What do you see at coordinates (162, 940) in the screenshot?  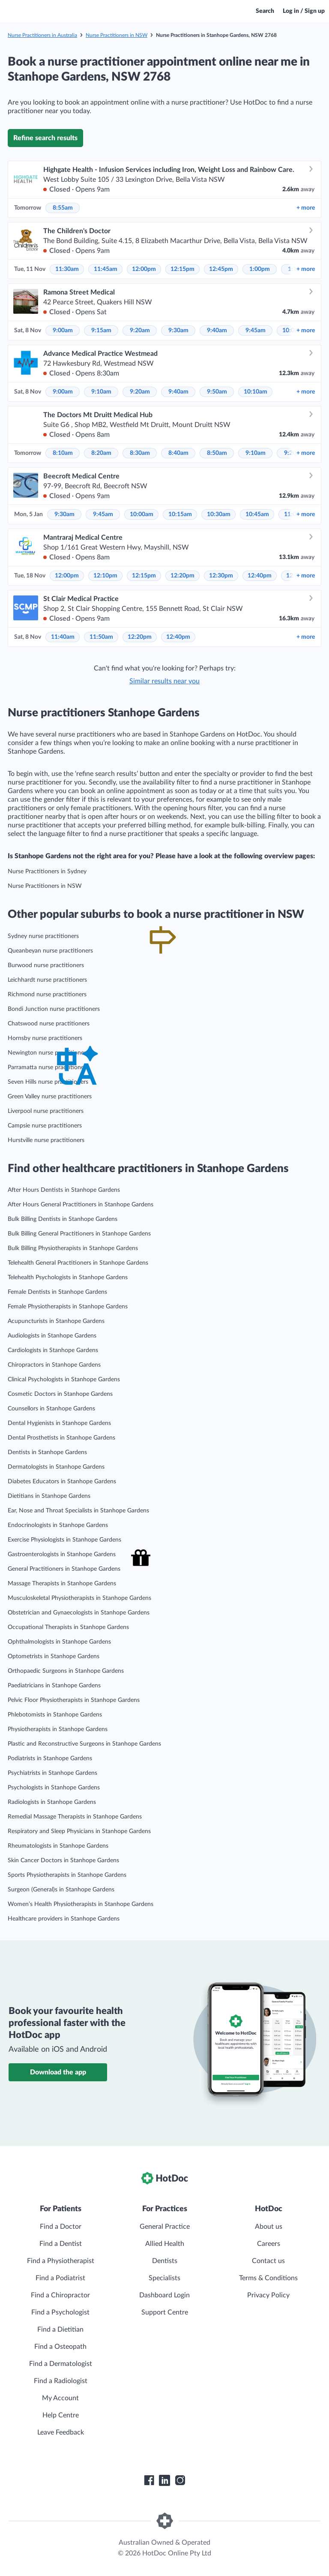 I see `get directions or navigate to a destination` at bounding box center [162, 940].